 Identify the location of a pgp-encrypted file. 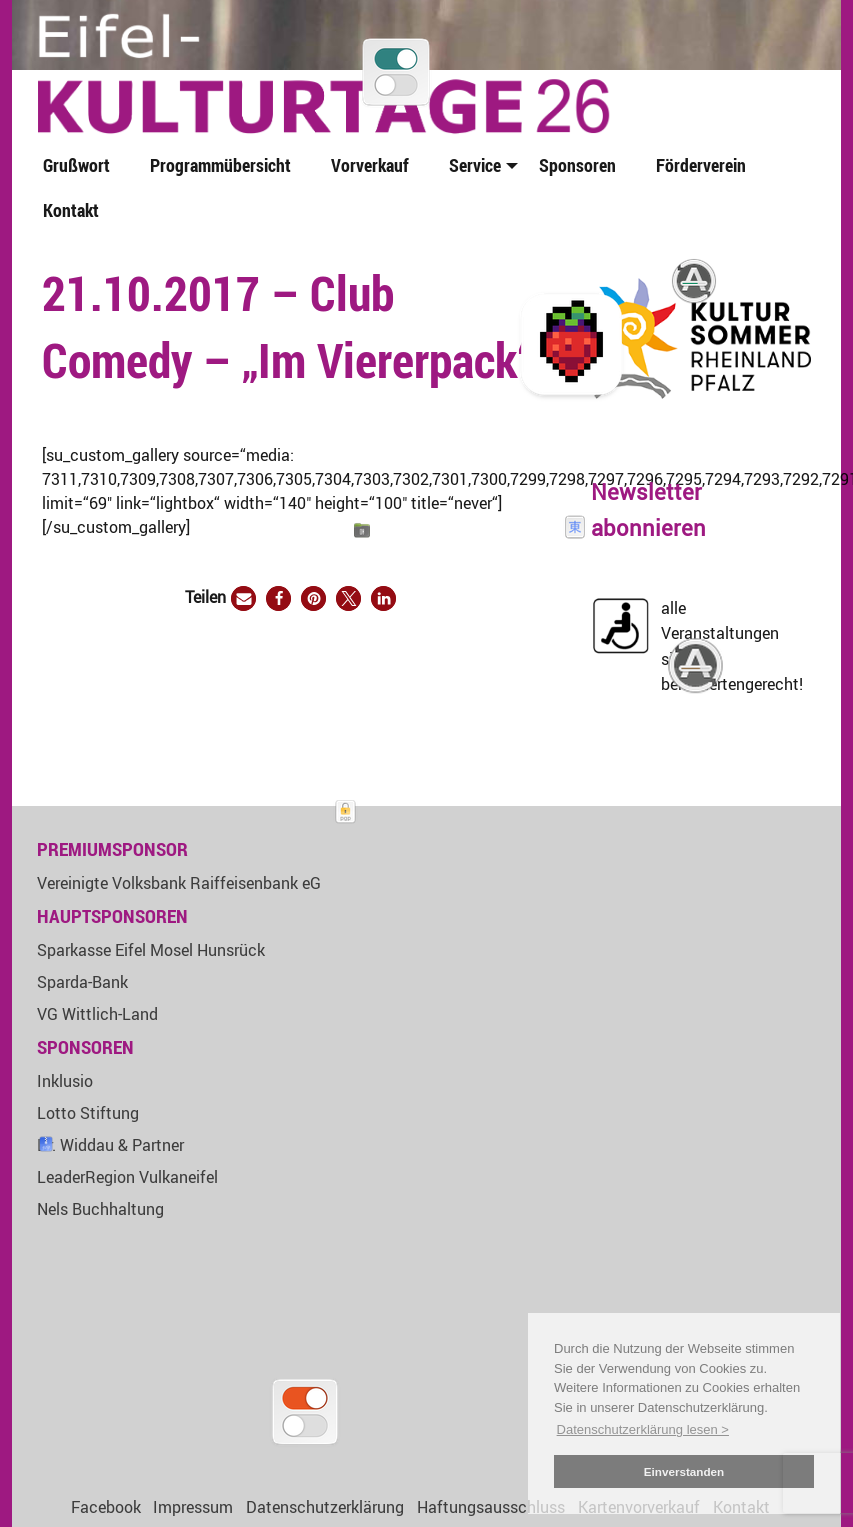
(345, 811).